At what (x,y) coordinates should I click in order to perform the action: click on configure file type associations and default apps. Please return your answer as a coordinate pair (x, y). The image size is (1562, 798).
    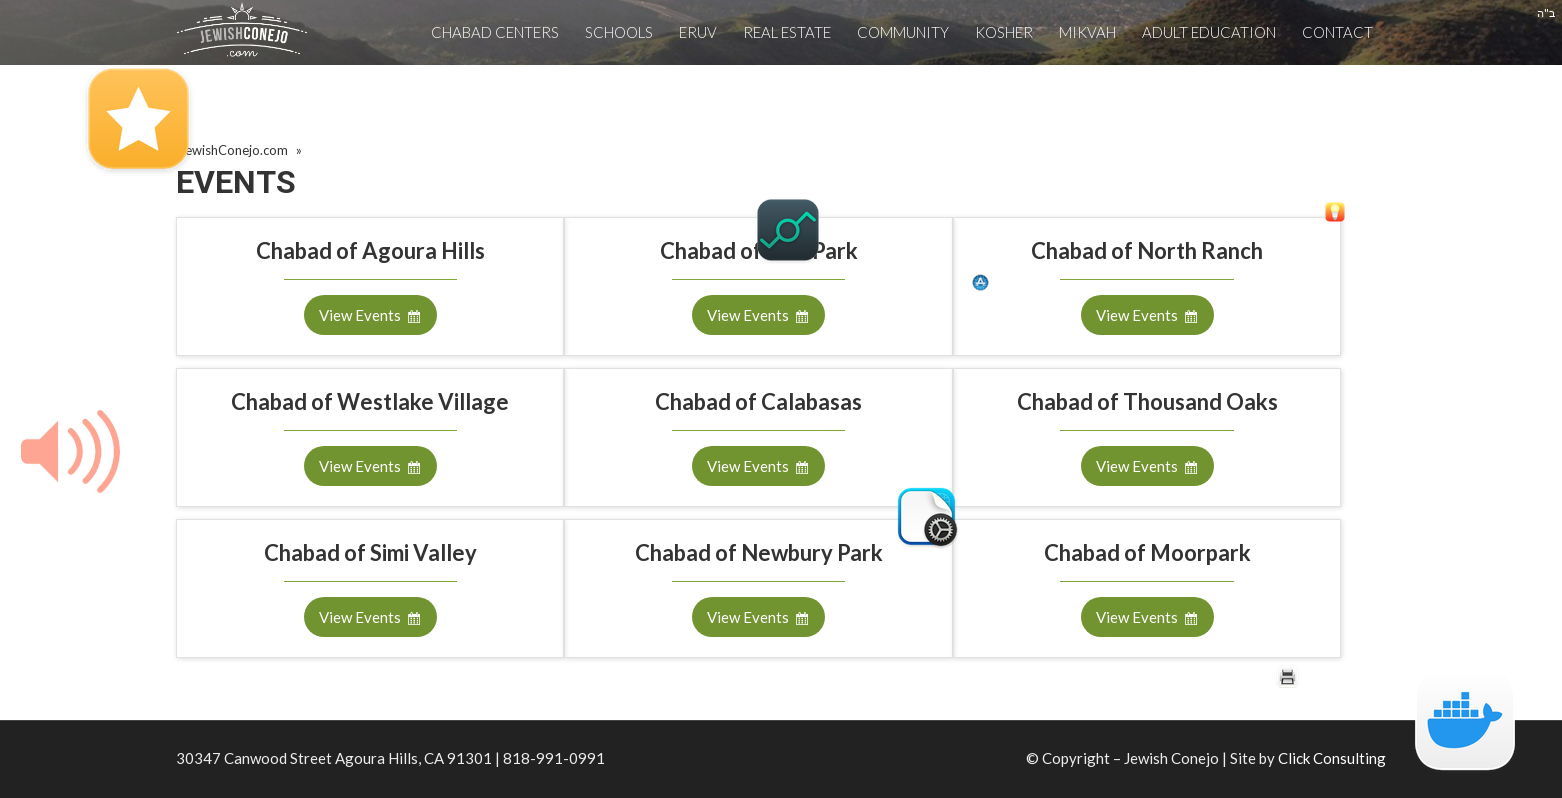
    Looking at the image, I should click on (926, 516).